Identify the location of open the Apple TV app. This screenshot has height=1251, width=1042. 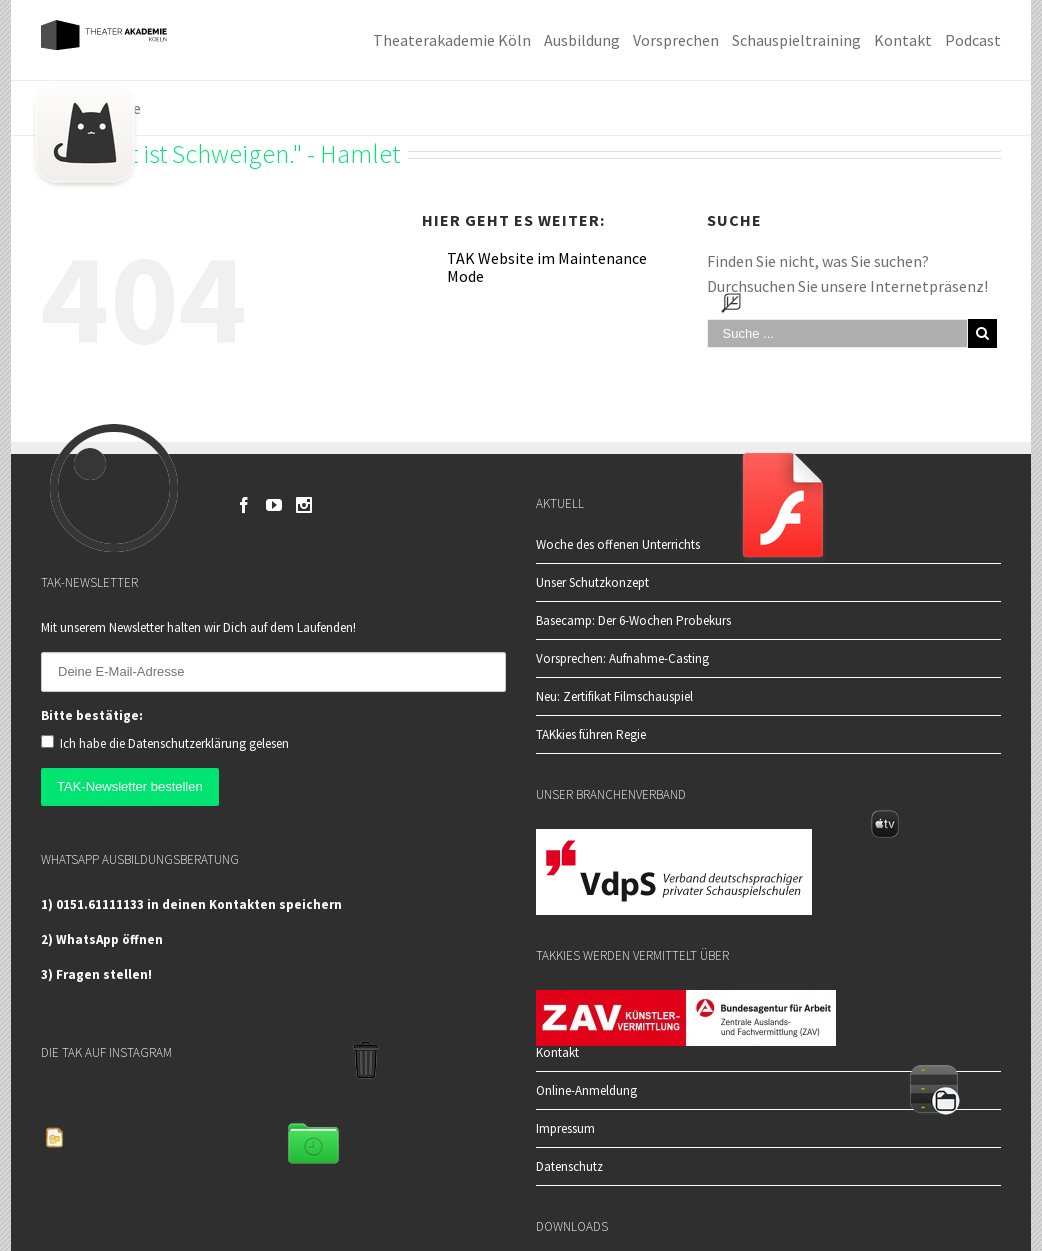
(885, 824).